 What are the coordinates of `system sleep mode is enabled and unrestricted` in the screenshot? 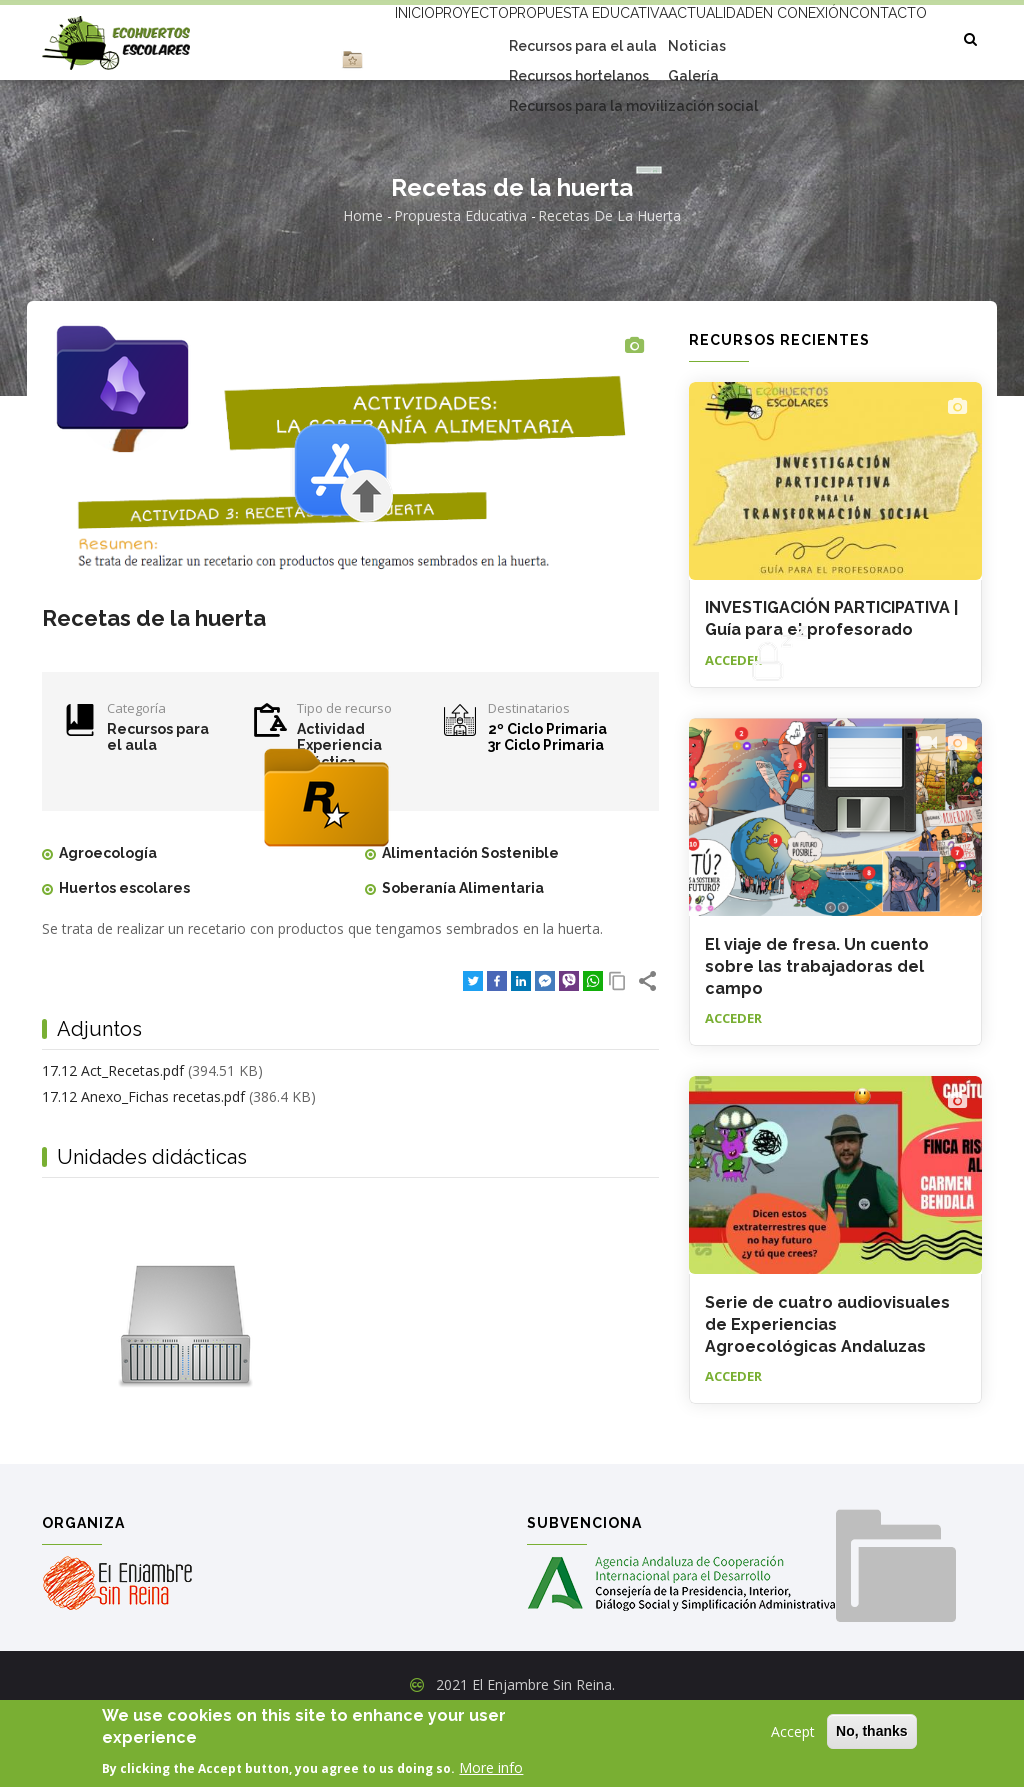 It's located at (779, 653).